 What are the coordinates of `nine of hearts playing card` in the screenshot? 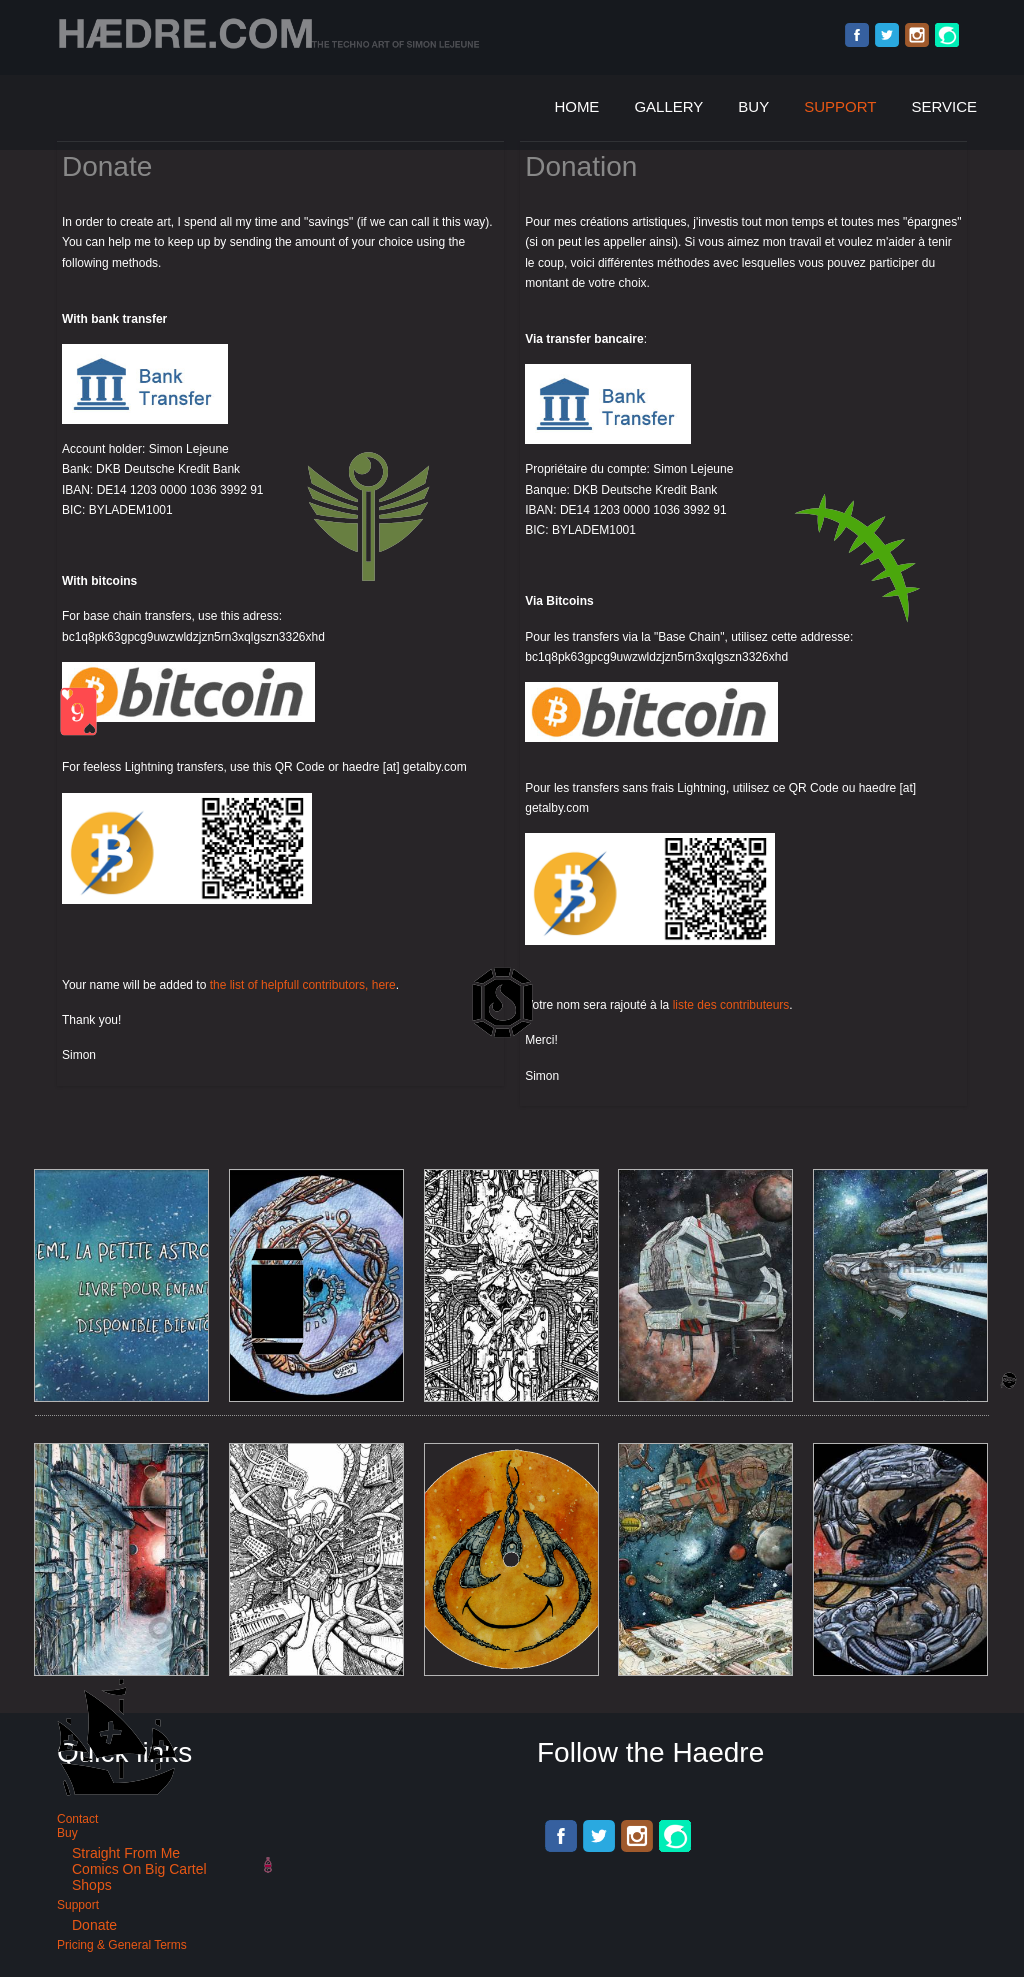 It's located at (78, 711).